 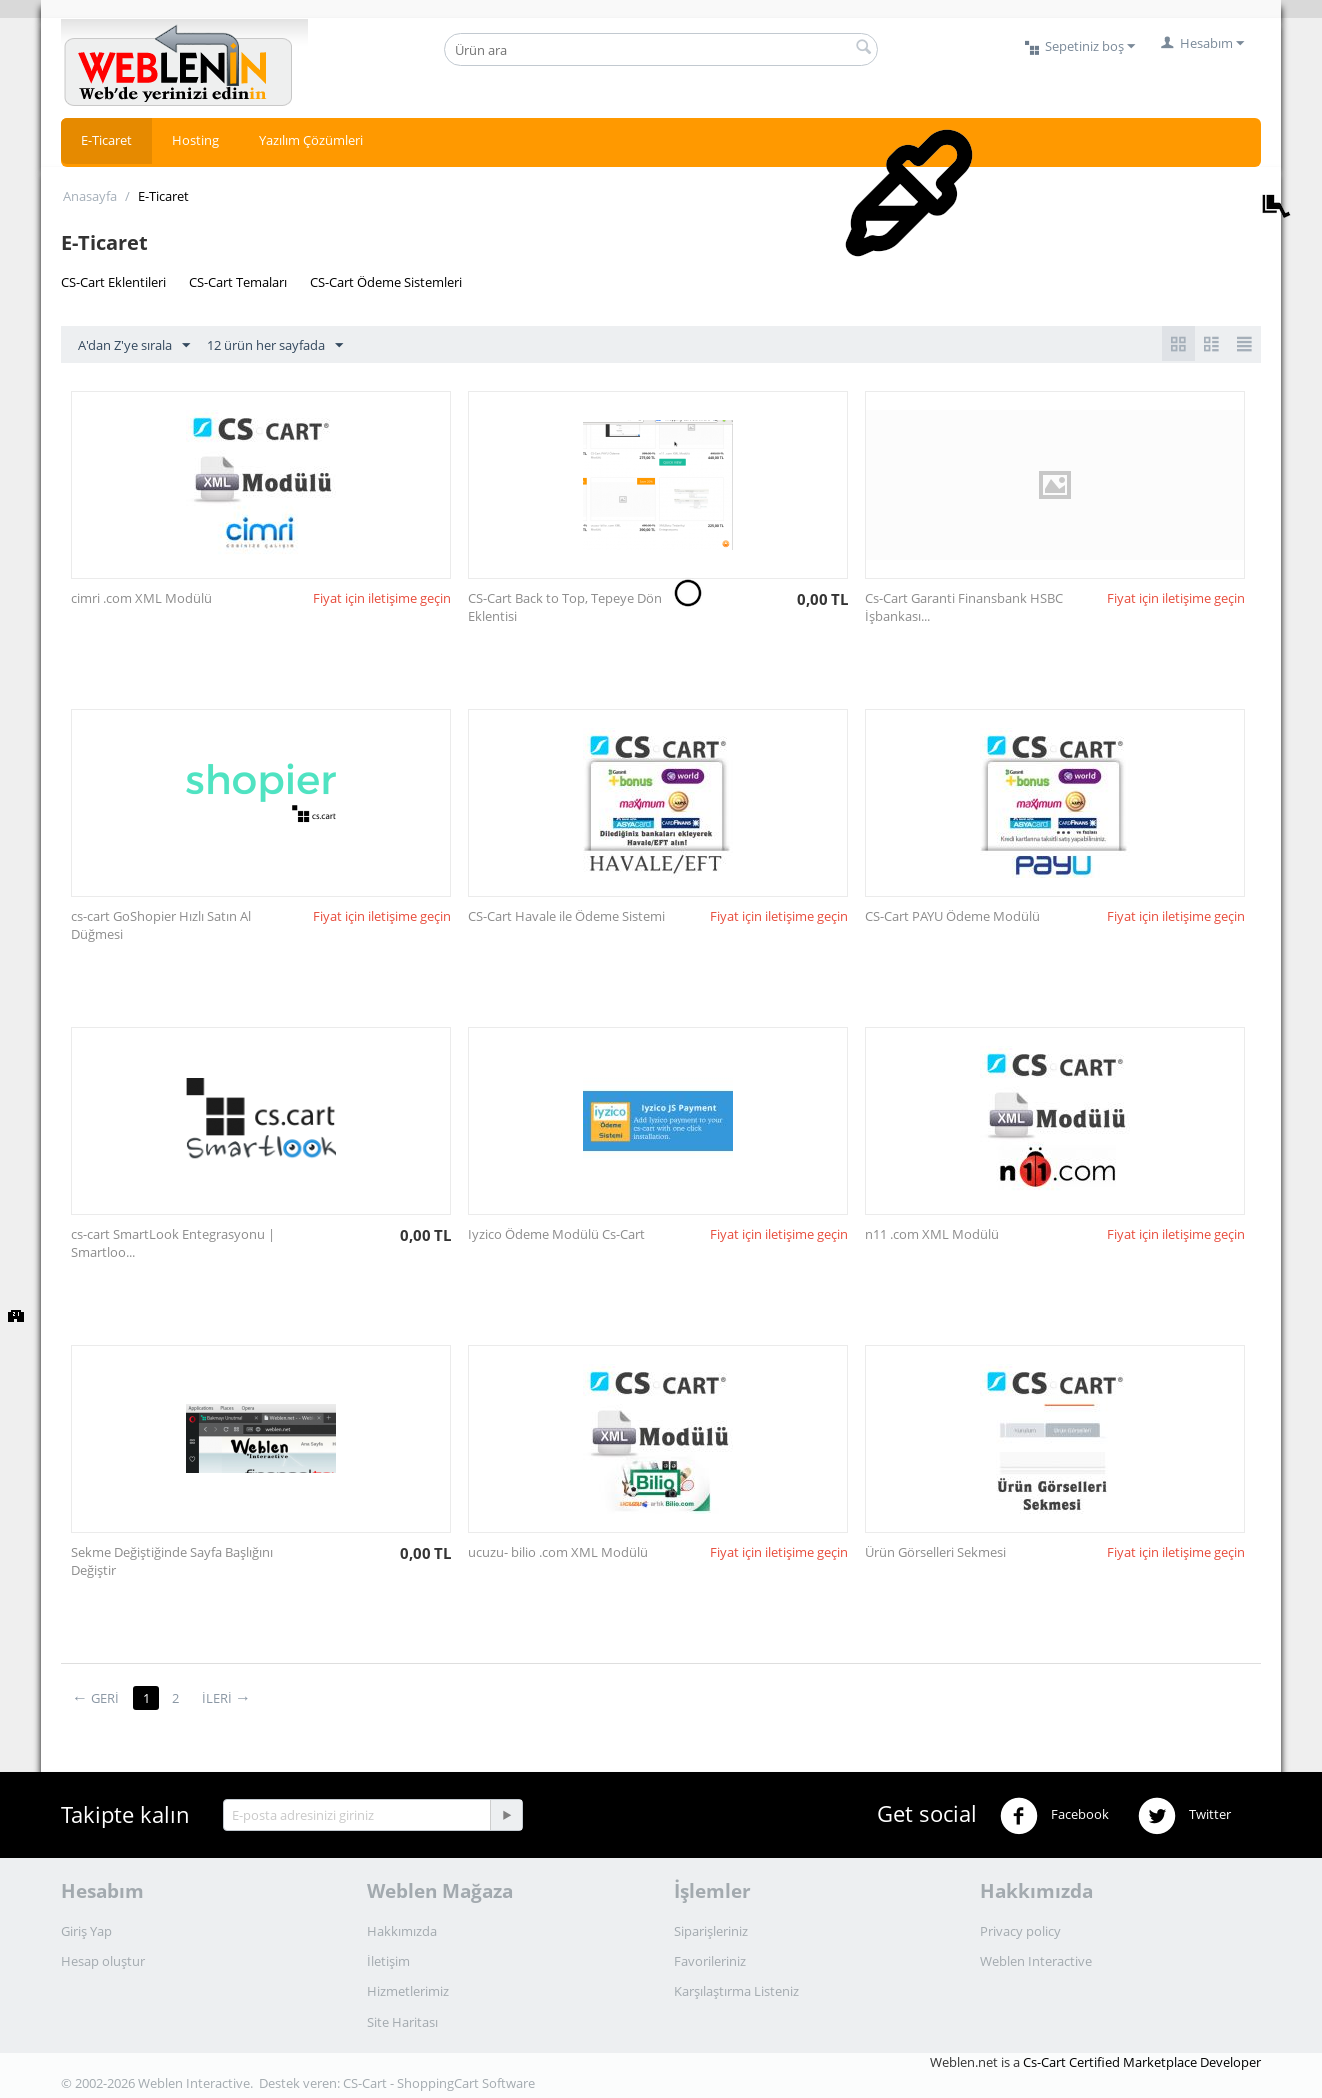 I want to click on select extra legroom seat option, so click(x=1275, y=206).